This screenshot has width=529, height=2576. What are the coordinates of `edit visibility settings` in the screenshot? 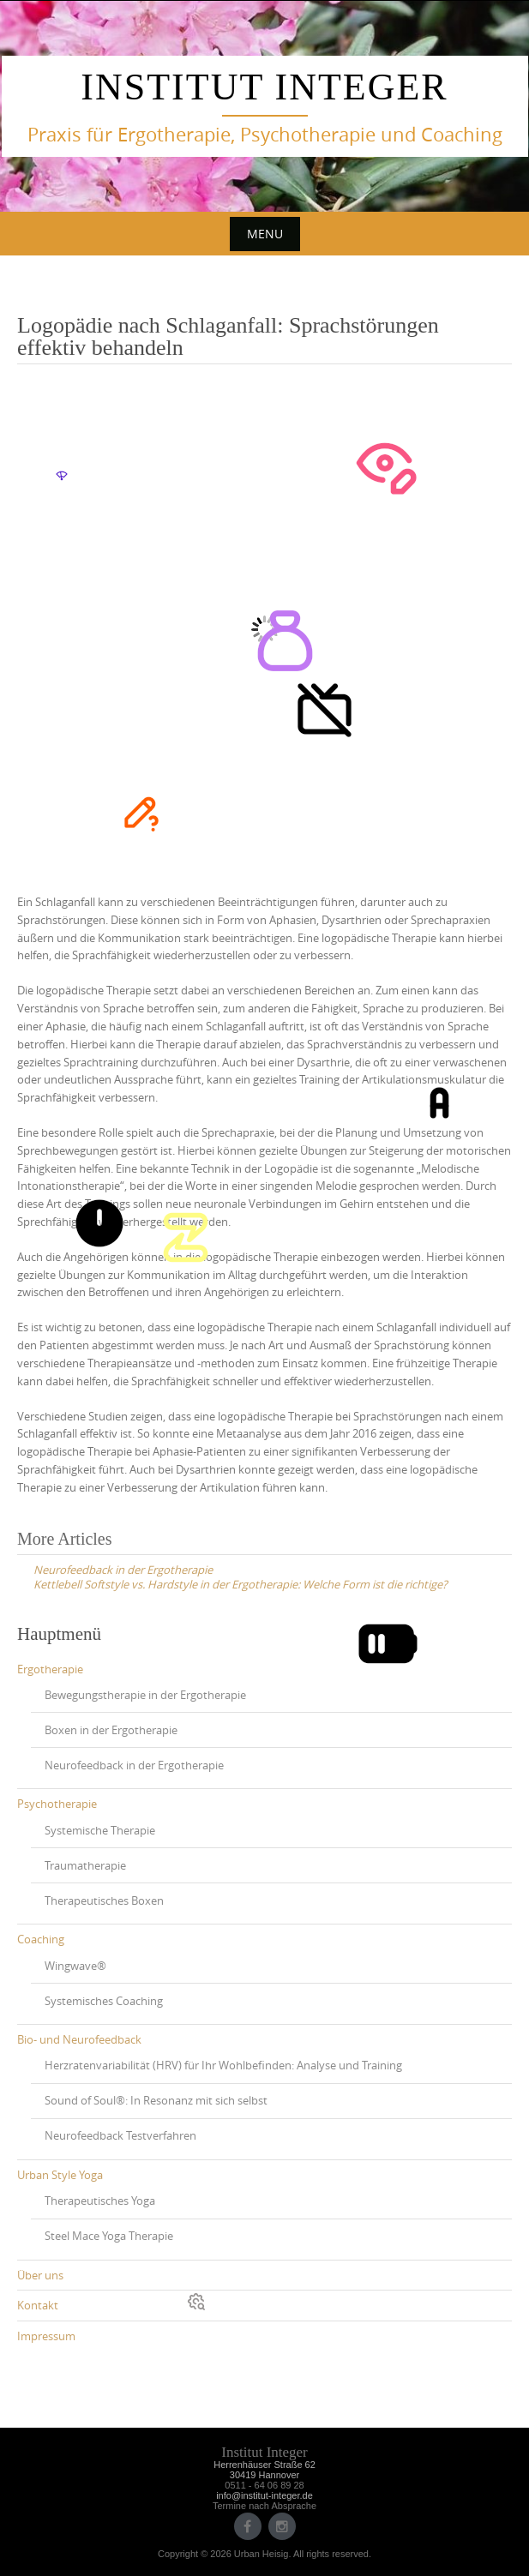 It's located at (385, 463).